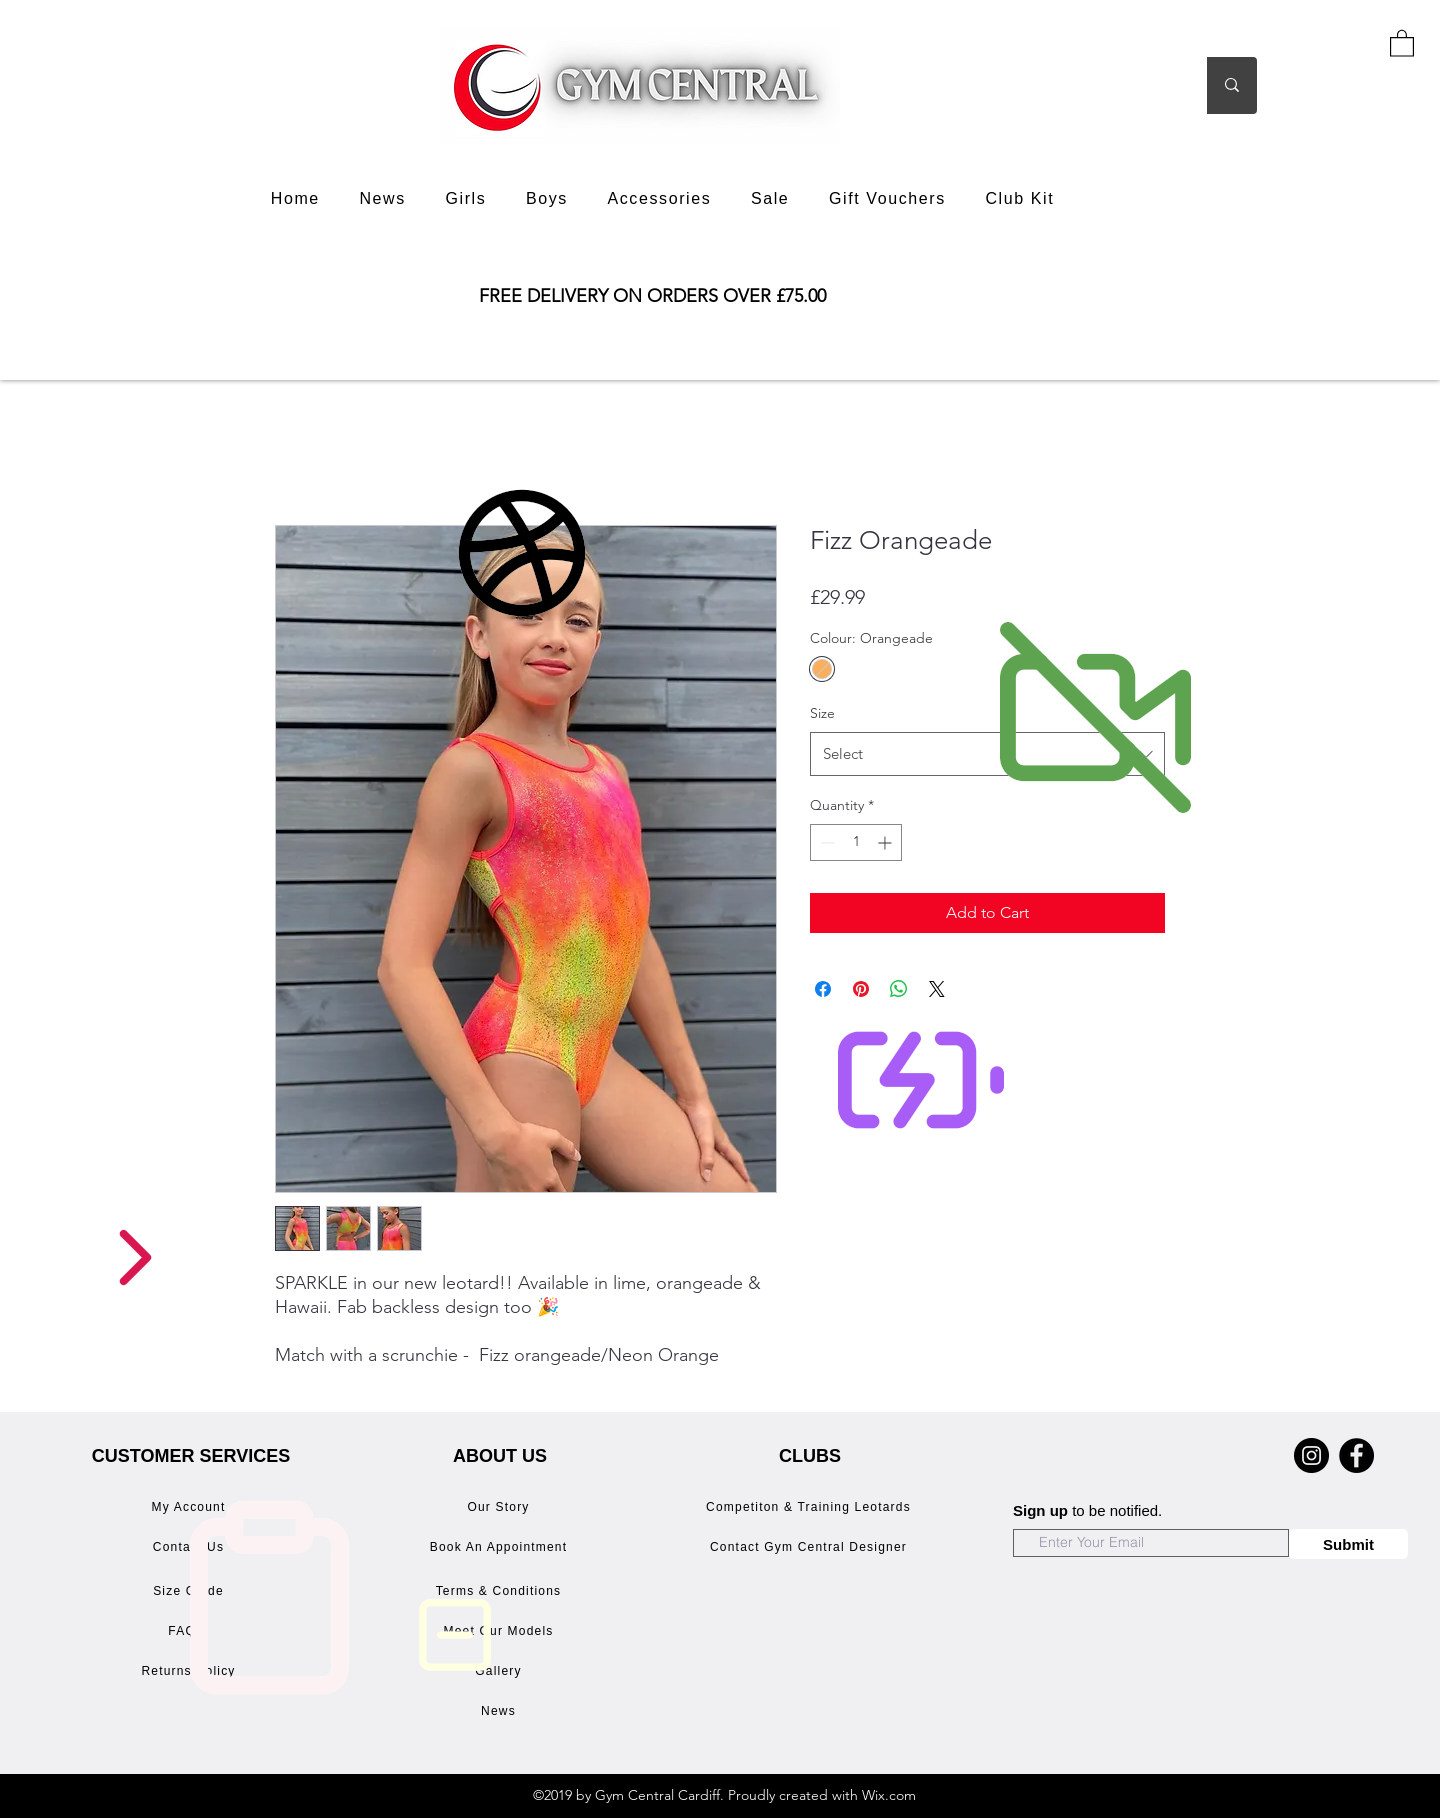 This screenshot has width=1440, height=1818. What do you see at coordinates (135, 1257) in the screenshot?
I see `navigate to the next item or page` at bounding box center [135, 1257].